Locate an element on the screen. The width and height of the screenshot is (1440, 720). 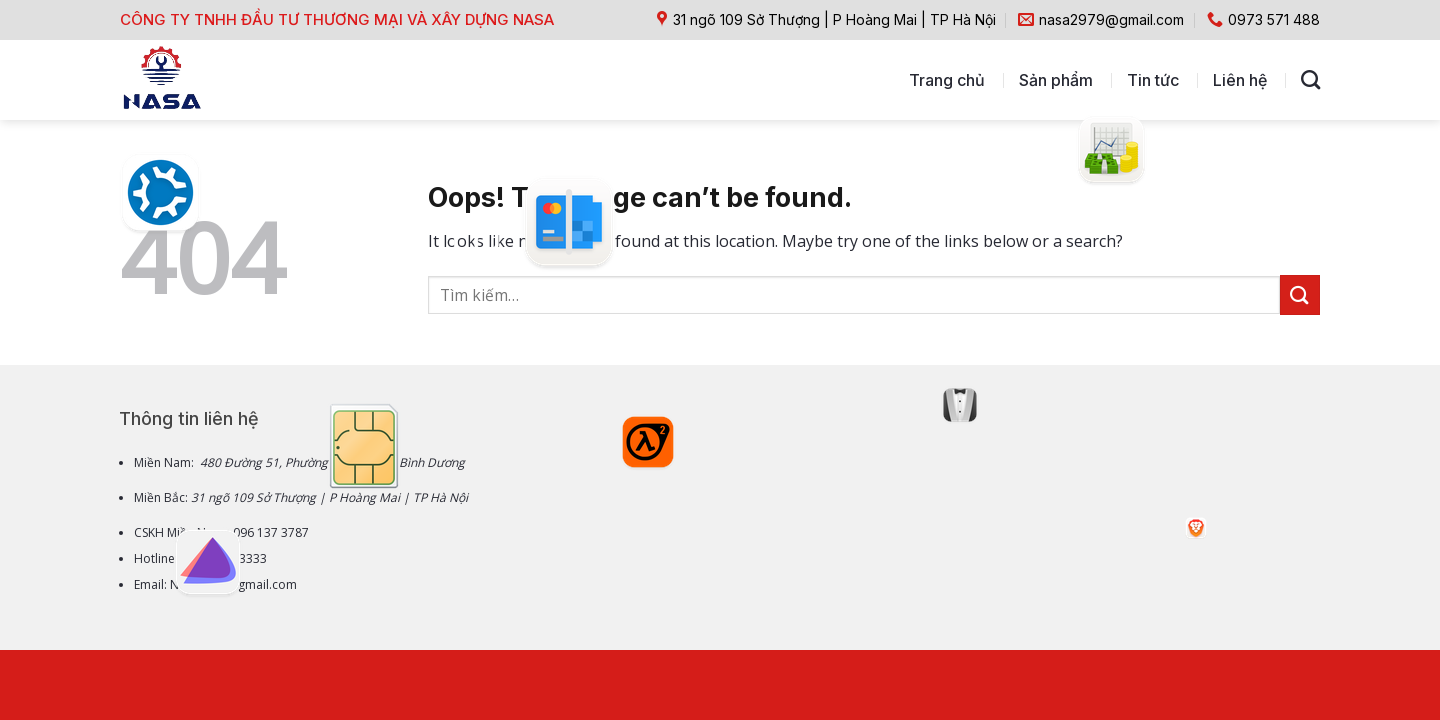
open the Brave browser is located at coordinates (1196, 528).